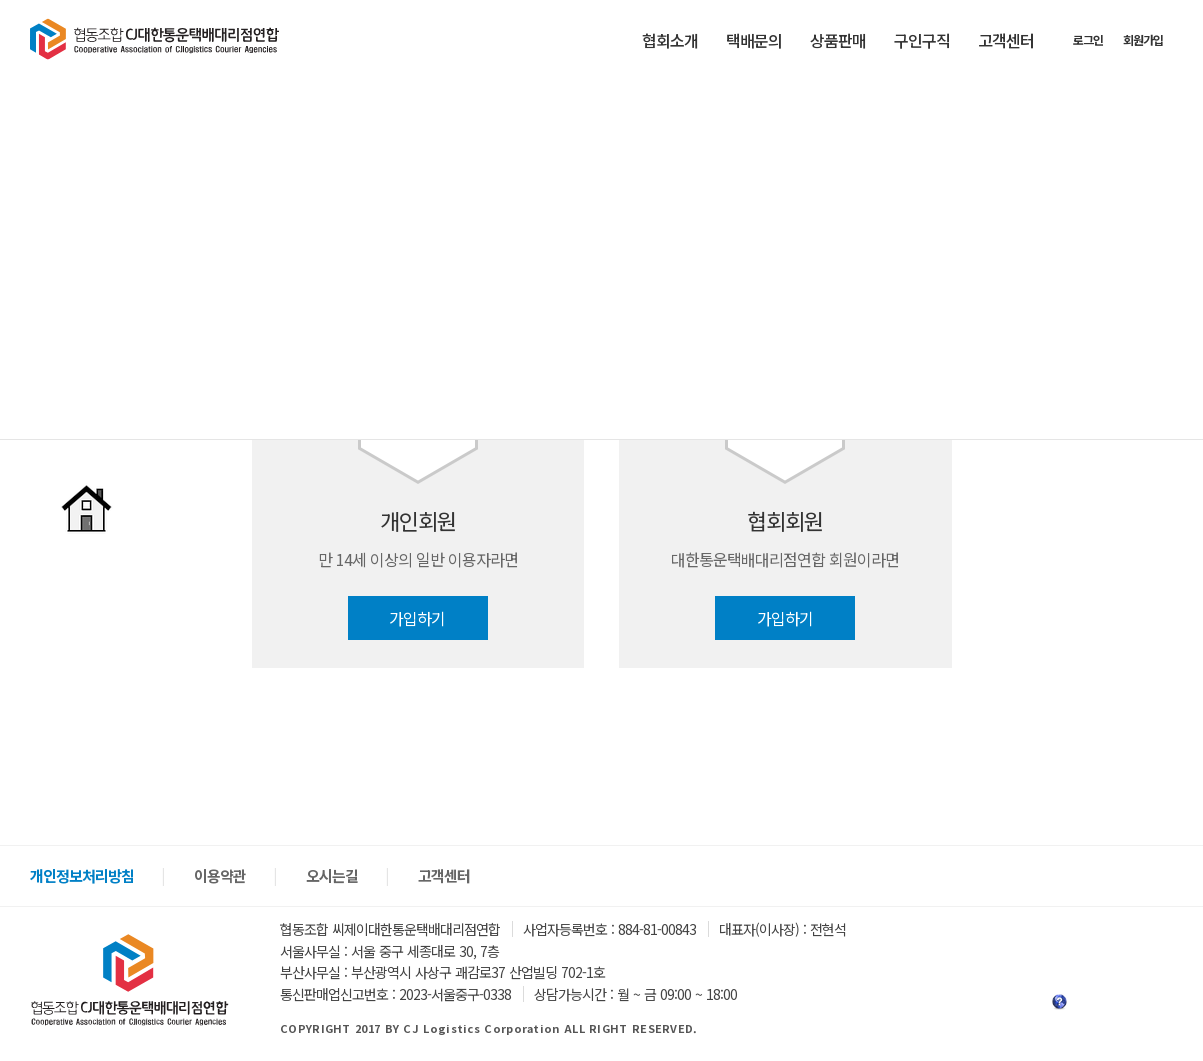 The height and width of the screenshot is (1061, 1203). I want to click on connect to a network or server, so click(1059, 1001).